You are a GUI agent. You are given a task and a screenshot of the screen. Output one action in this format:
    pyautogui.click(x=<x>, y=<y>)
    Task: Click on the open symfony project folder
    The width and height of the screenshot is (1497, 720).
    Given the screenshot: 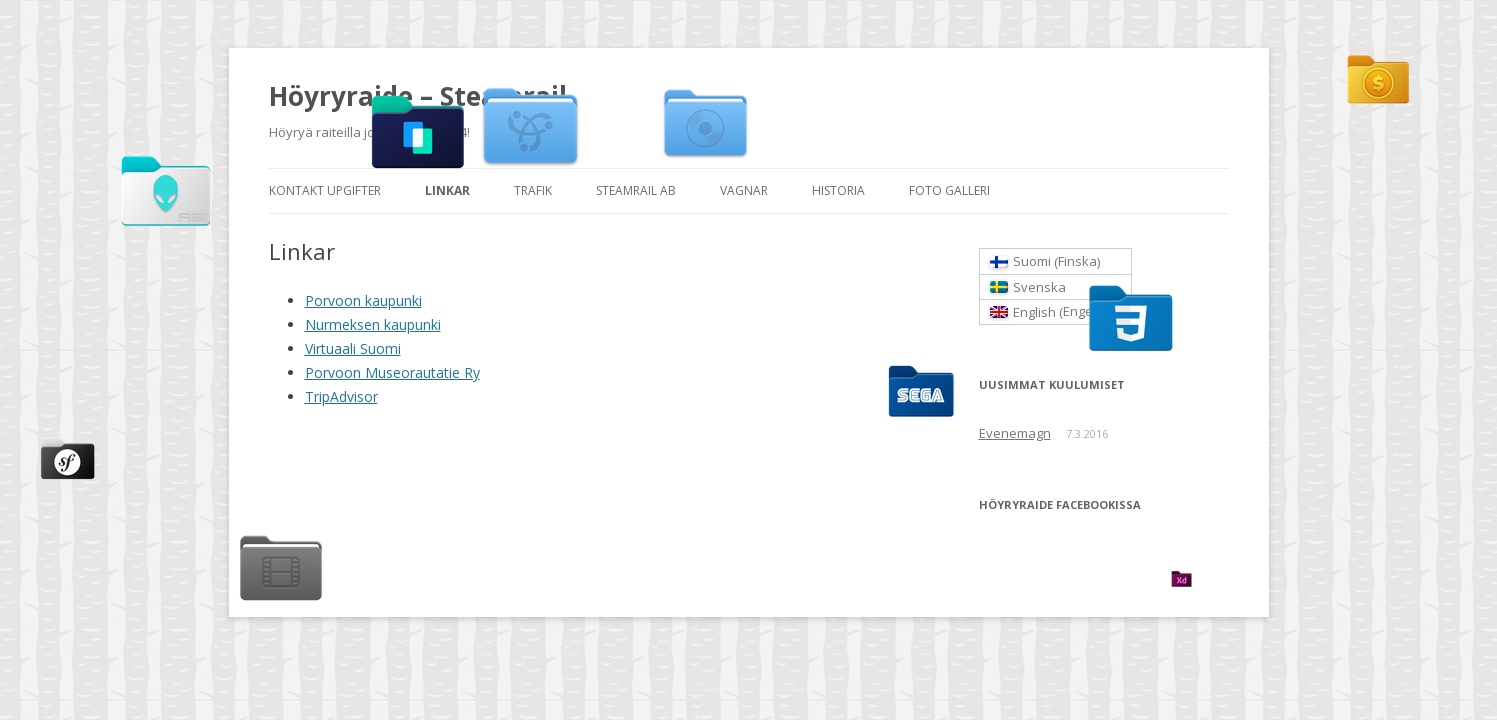 What is the action you would take?
    pyautogui.click(x=67, y=459)
    